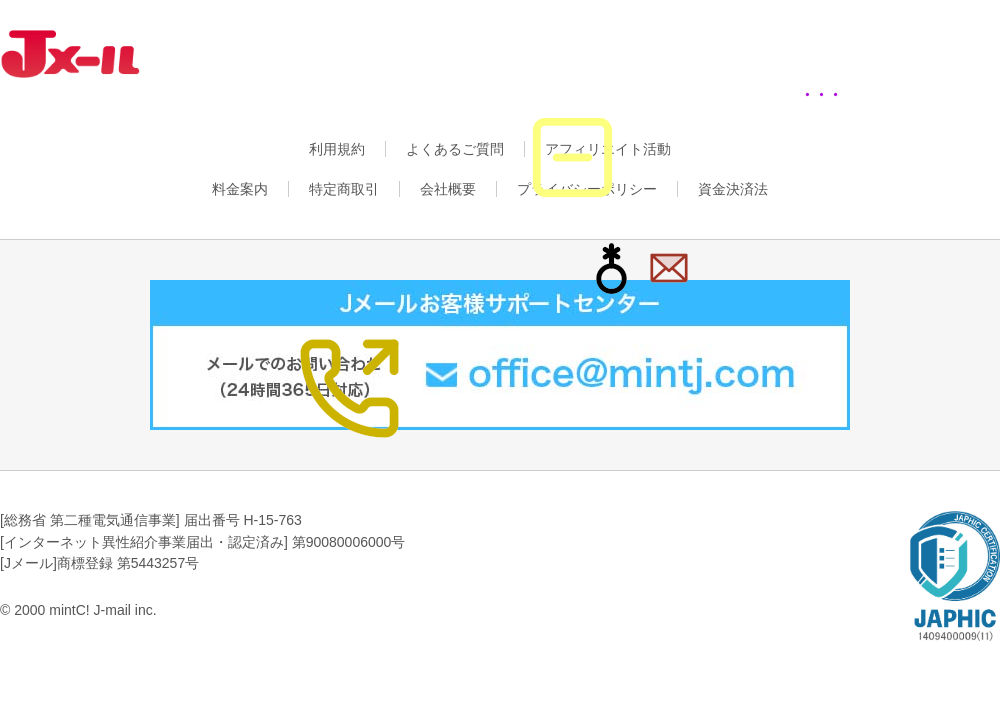 Image resolution: width=1000 pixels, height=720 pixels. I want to click on access more options or actions, so click(821, 94).